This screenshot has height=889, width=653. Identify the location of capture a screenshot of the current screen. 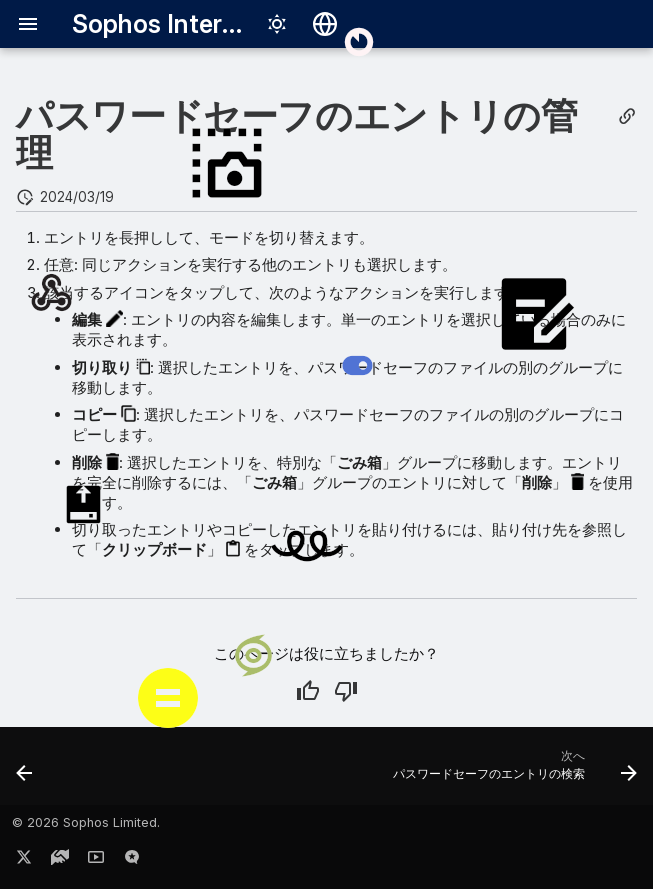
(227, 163).